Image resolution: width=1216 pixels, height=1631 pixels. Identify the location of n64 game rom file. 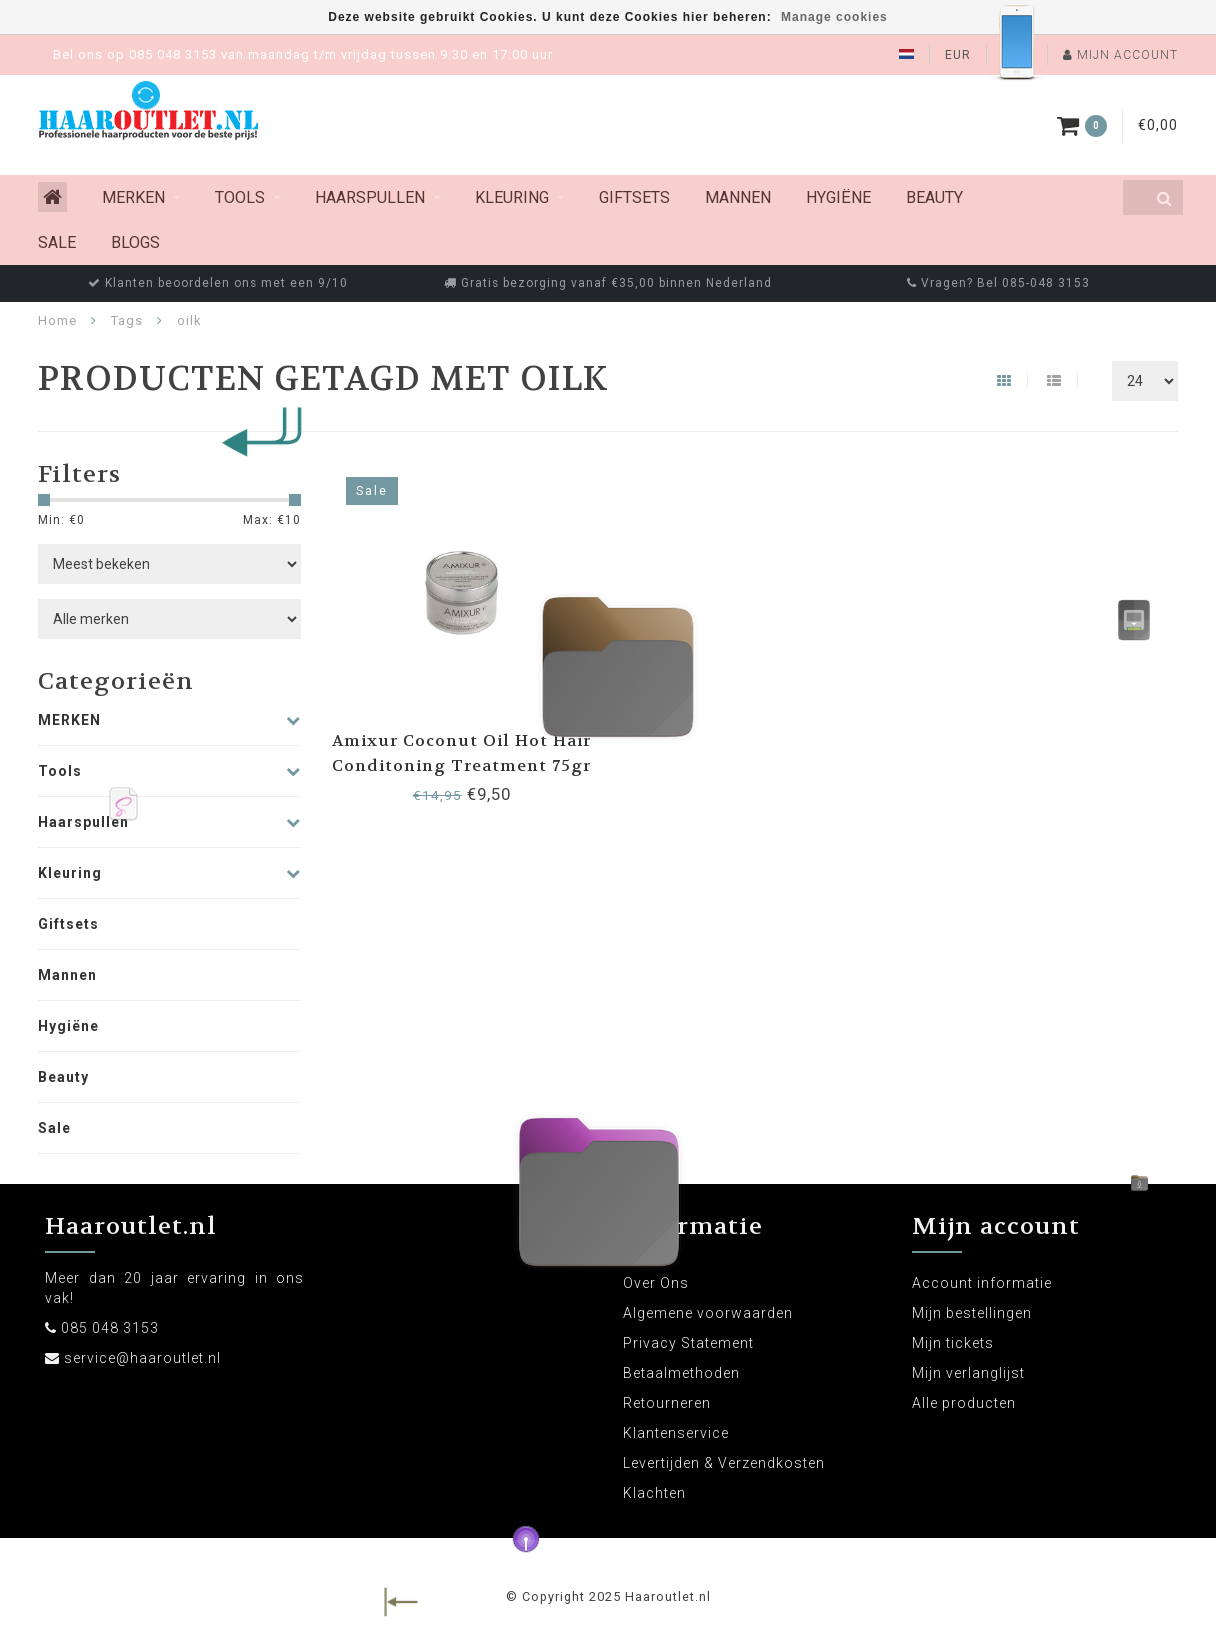
(1134, 620).